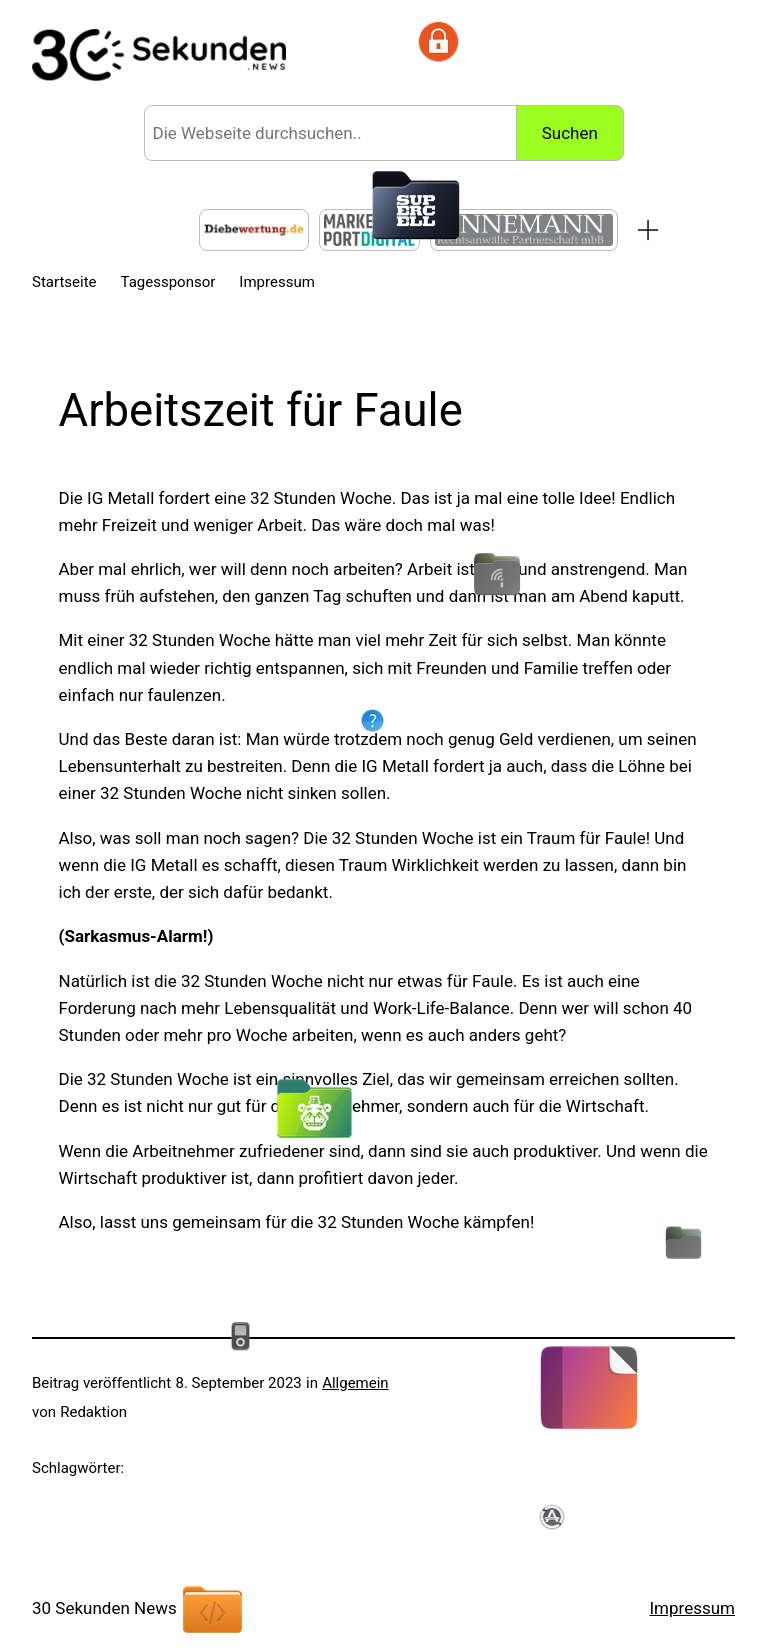 The width and height of the screenshot is (767, 1651). Describe the element at coordinates (552, 1517) in the screenshot. I see `check for available software updates` at that location.